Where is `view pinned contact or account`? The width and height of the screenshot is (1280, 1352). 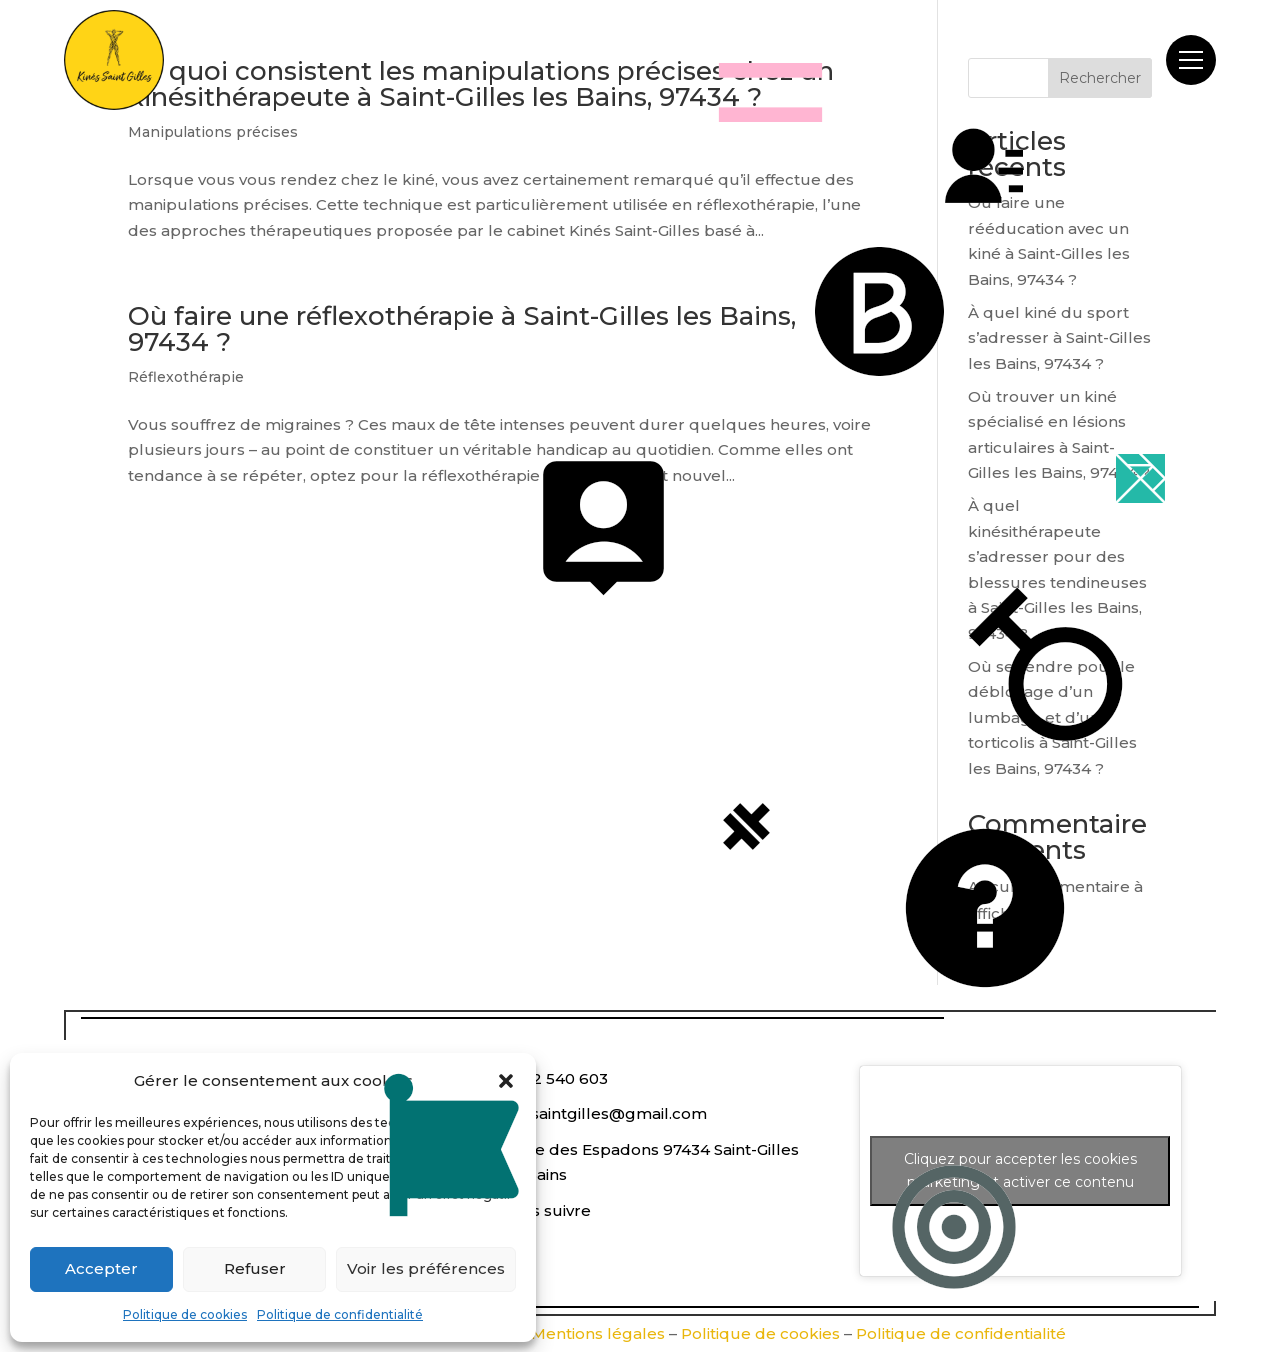
view pinned contact or account is located at coordinates (603, 521).